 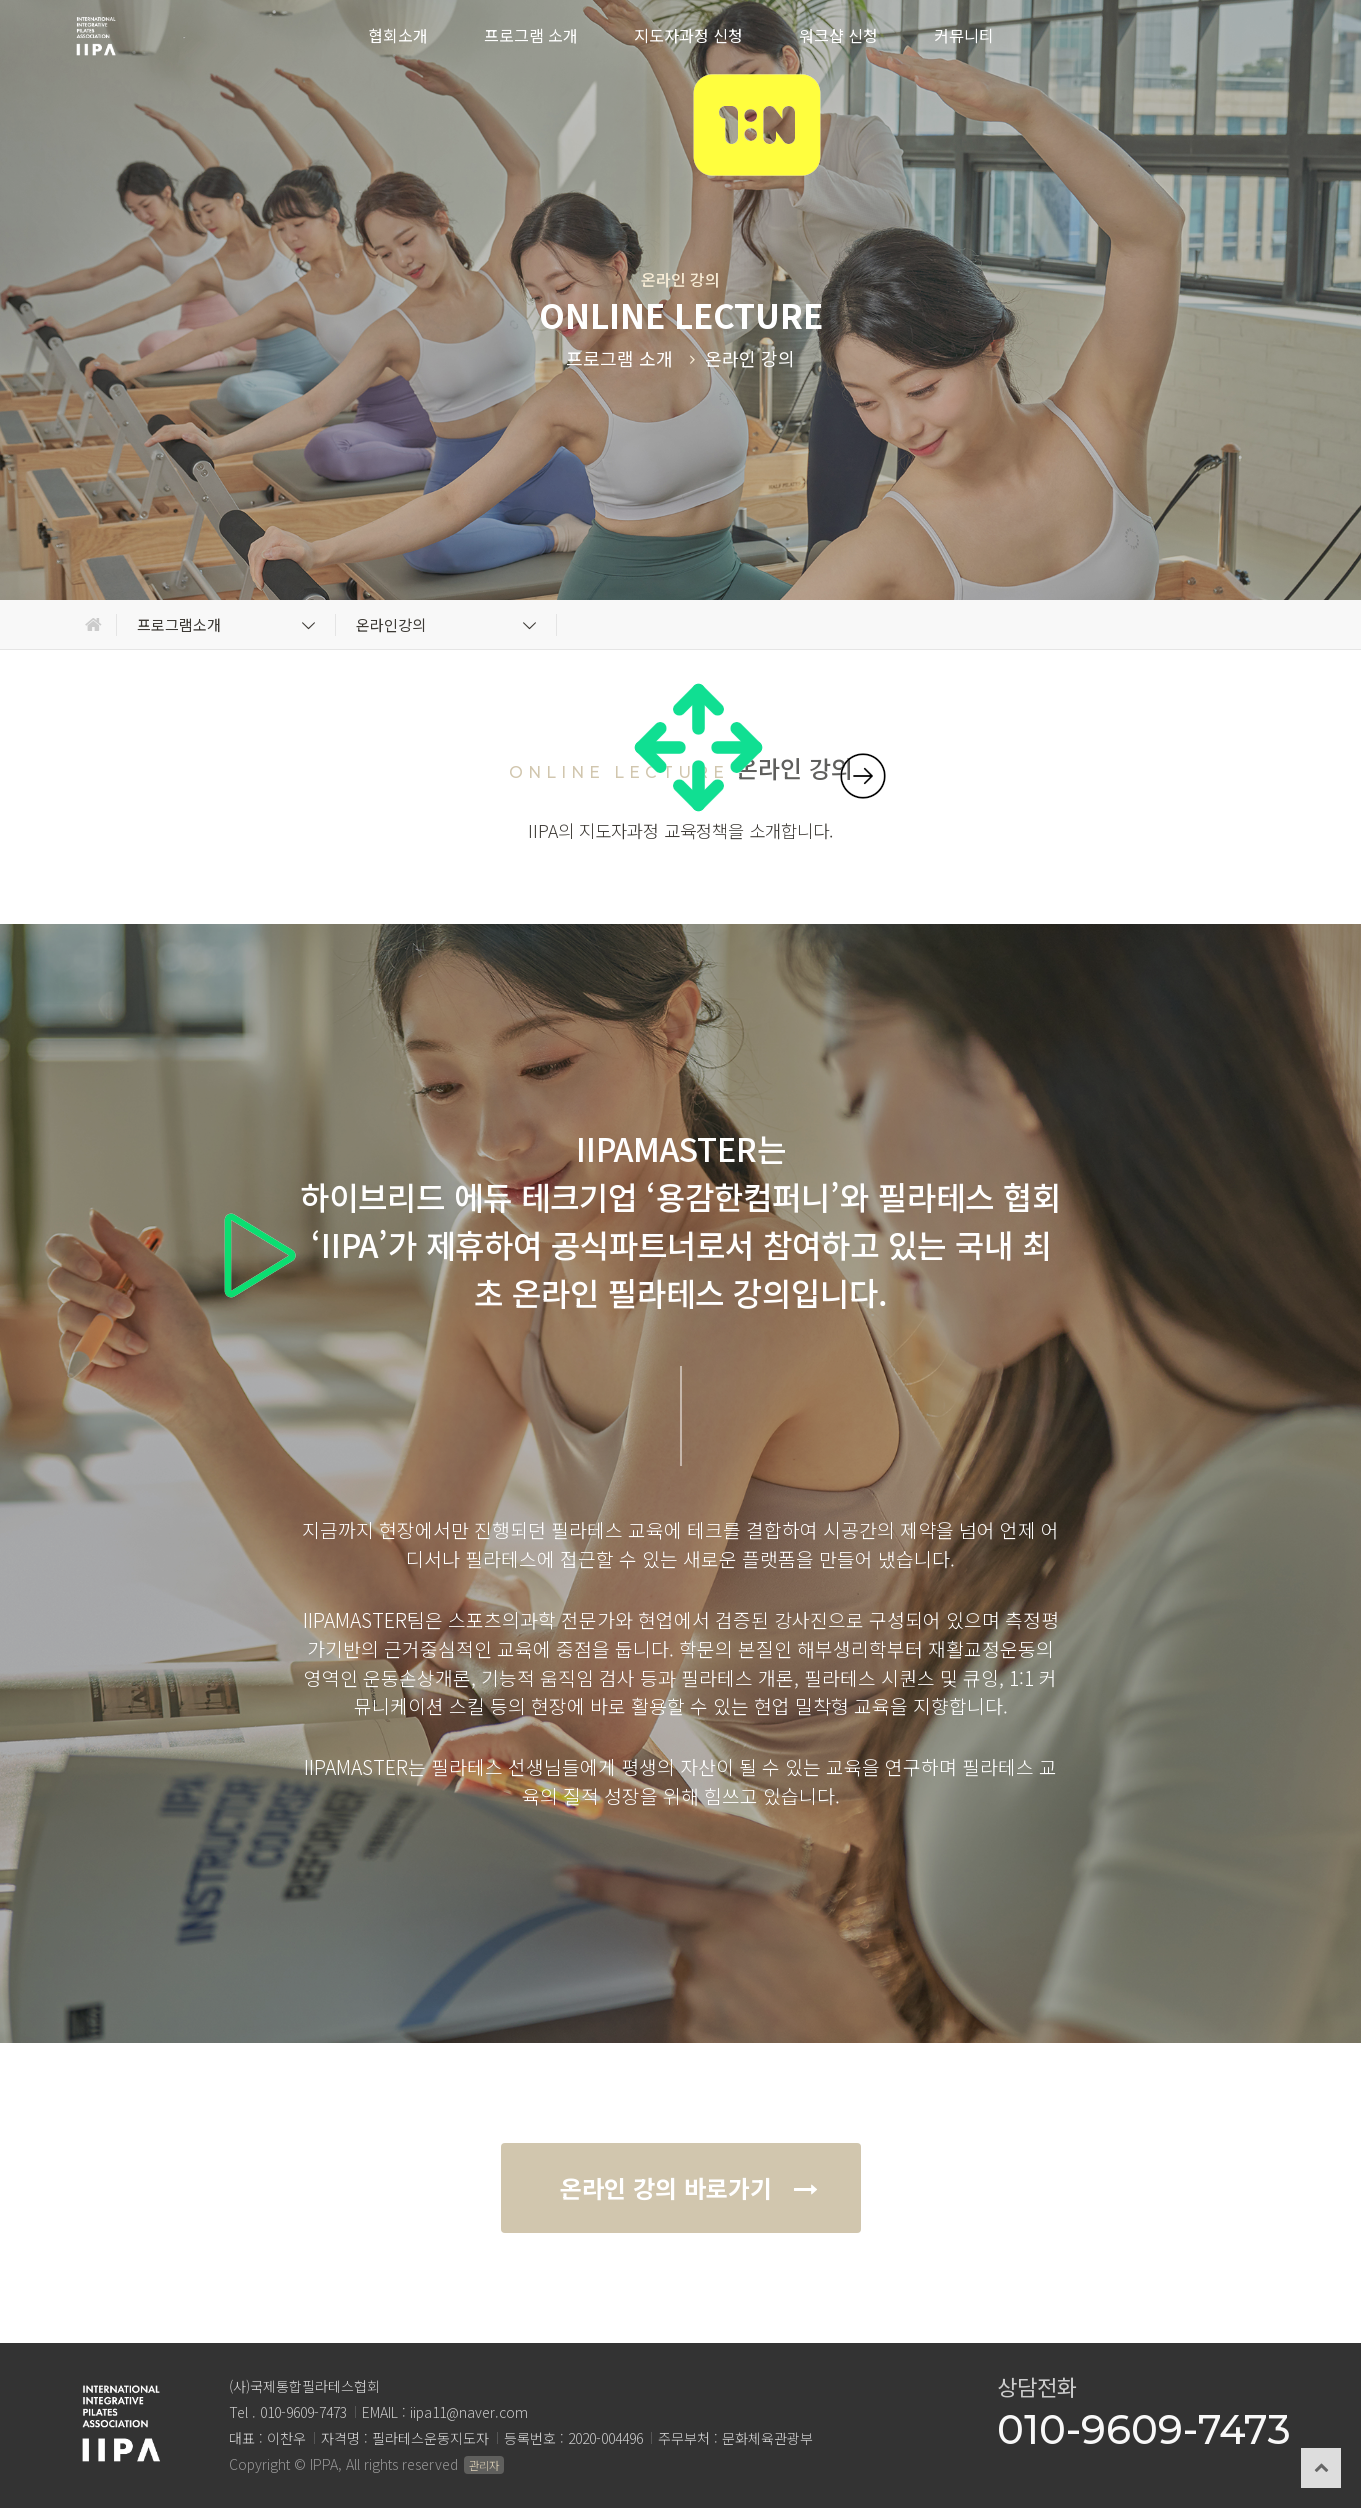 What do you see at coordinates (698, 747) in the screenshot?
I see `move or reposition an element` at bounding box center [698, 747].